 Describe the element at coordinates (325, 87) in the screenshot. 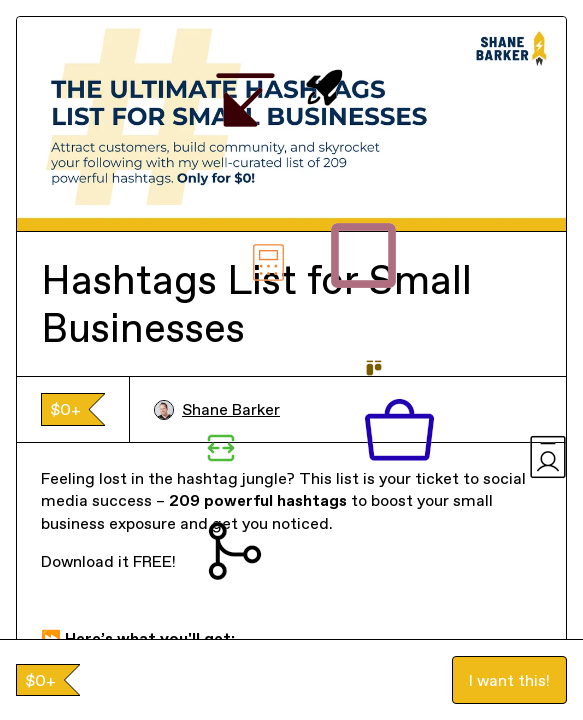

I see `launch or deploy a project` at that location.